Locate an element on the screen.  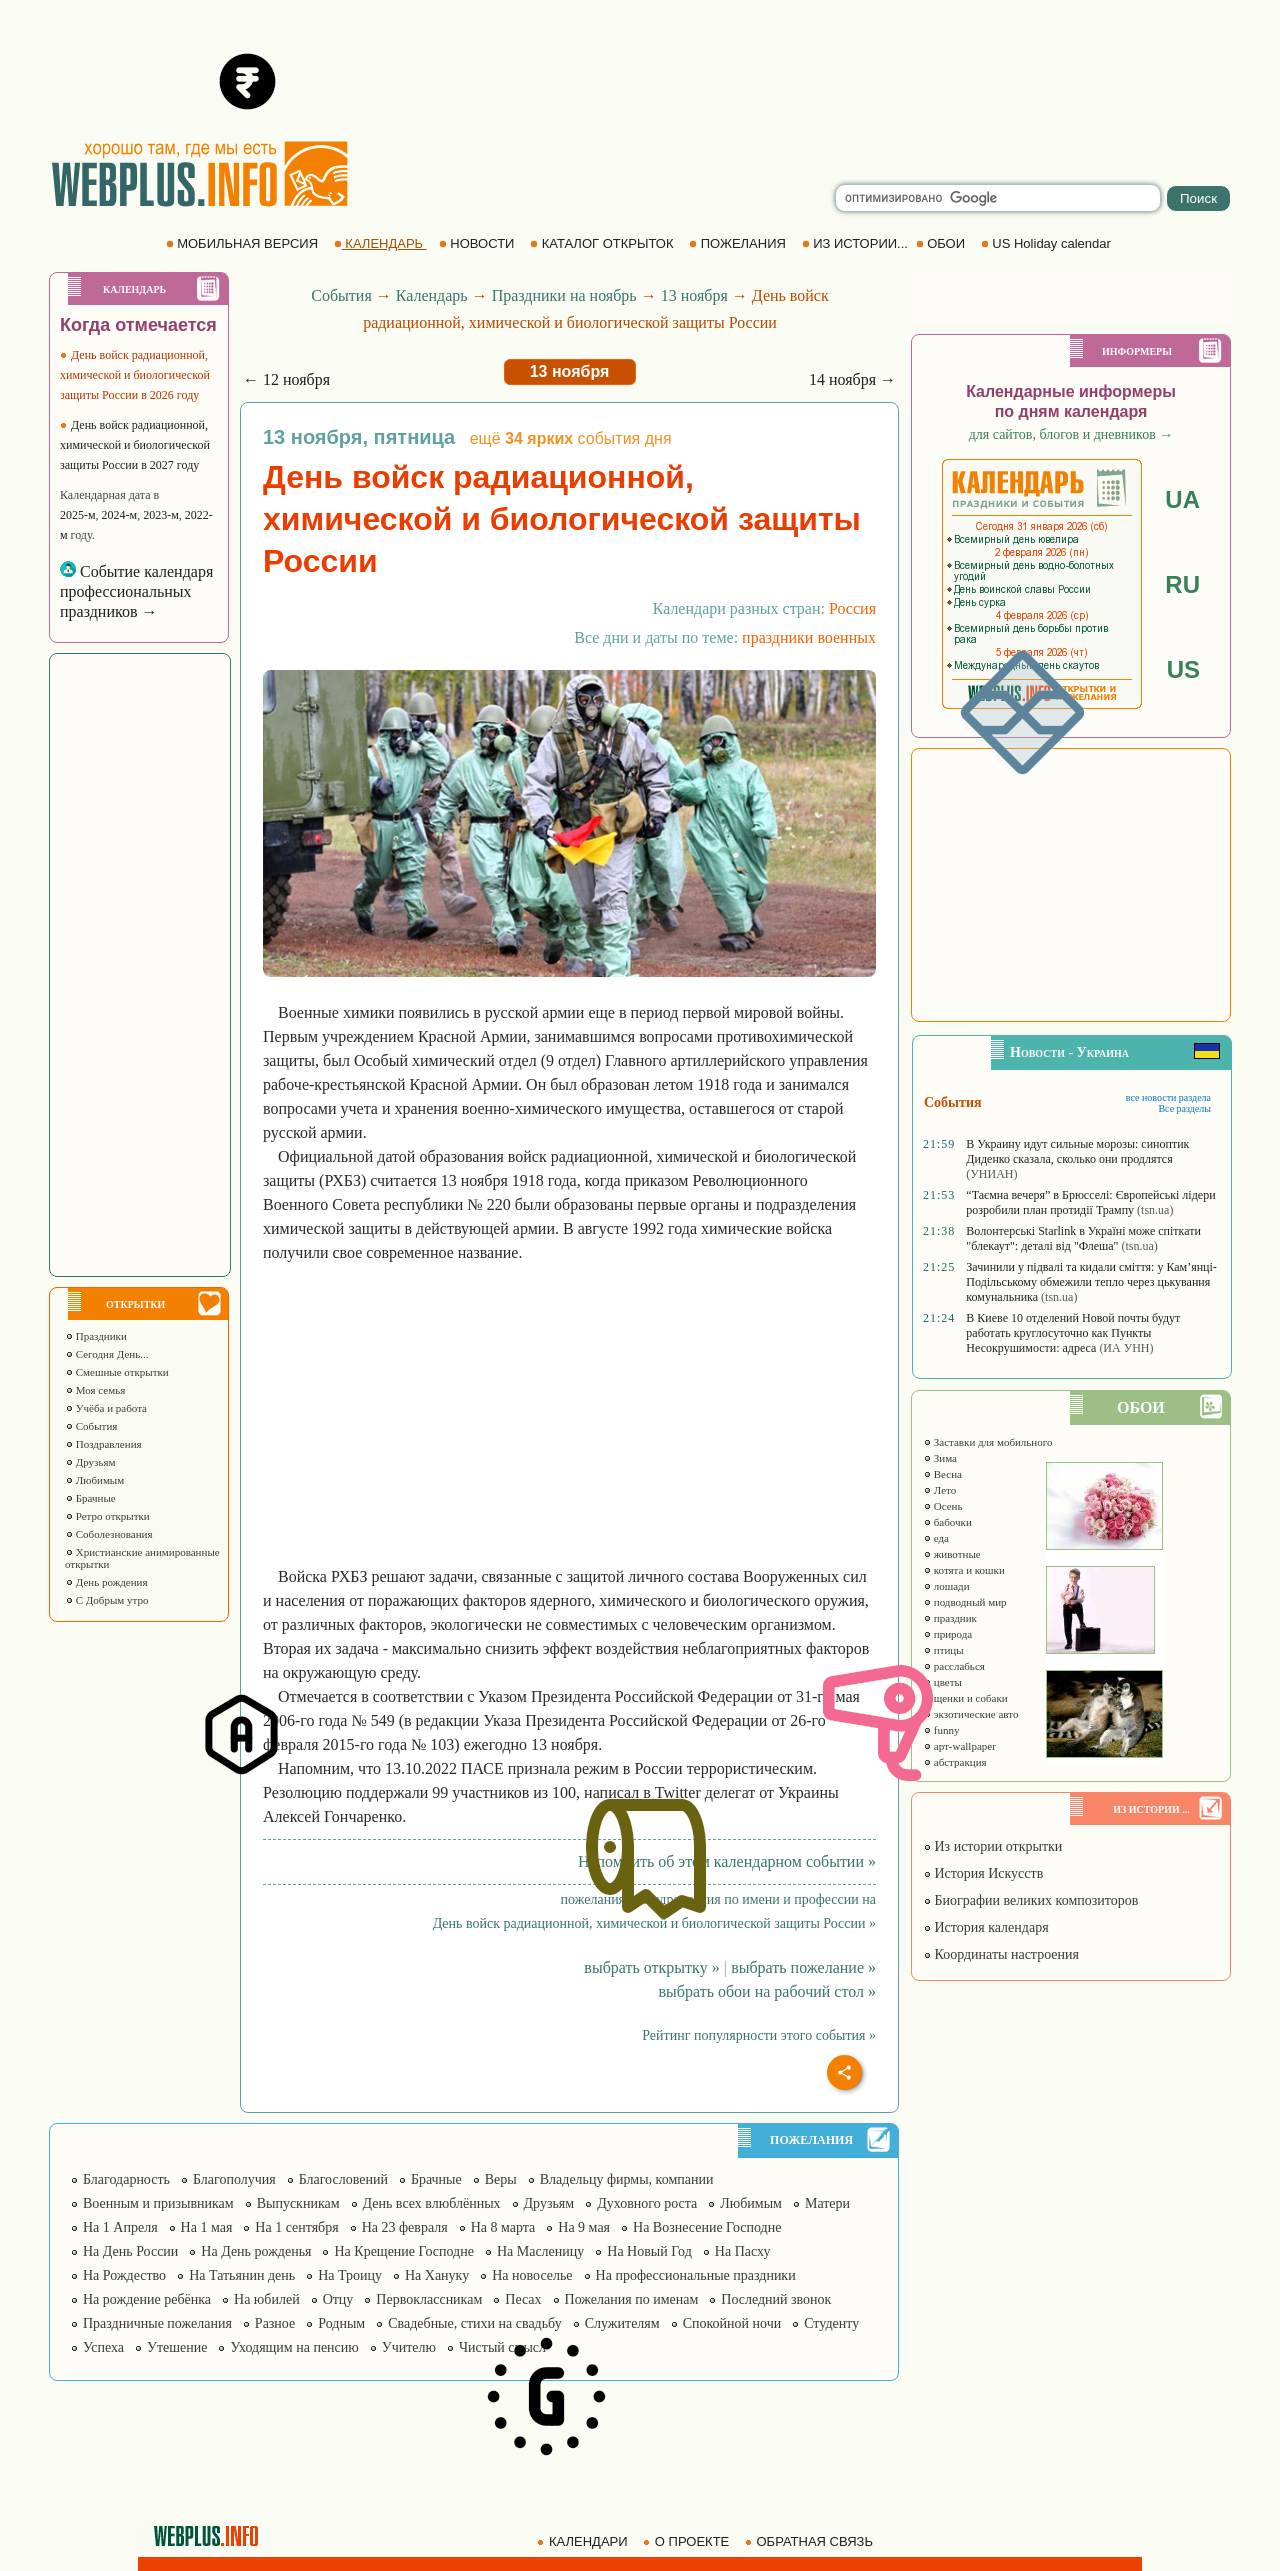
access hair styling or grooming tools is located at coordinates (880, 1718).